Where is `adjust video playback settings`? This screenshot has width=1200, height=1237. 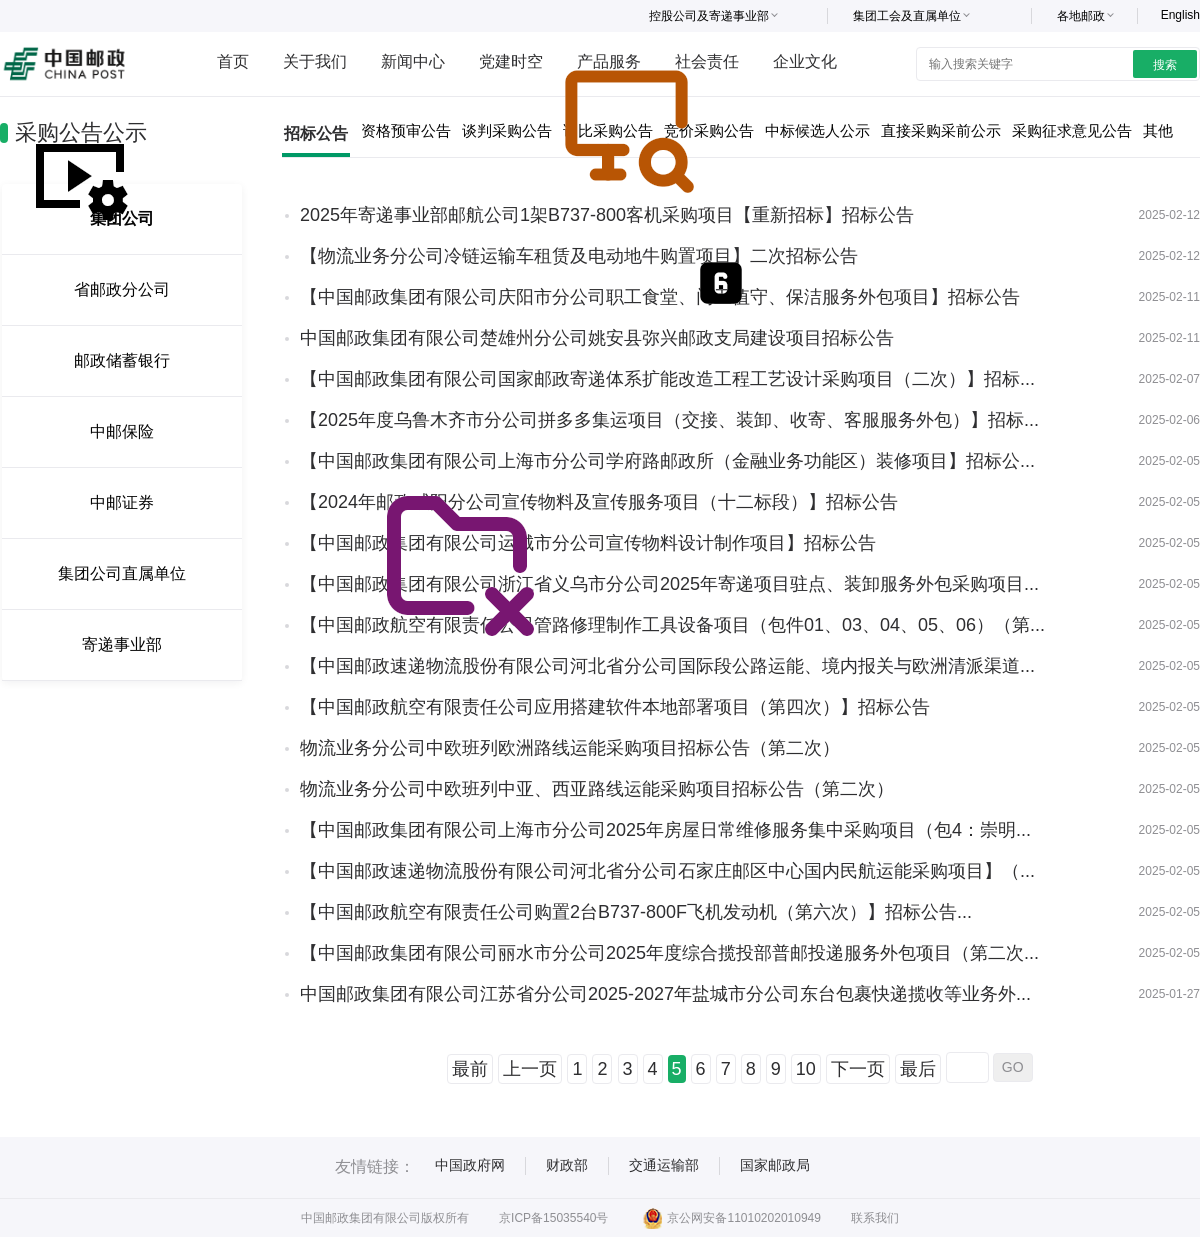 adjust video playback settings is located at coordinates (80, 176).